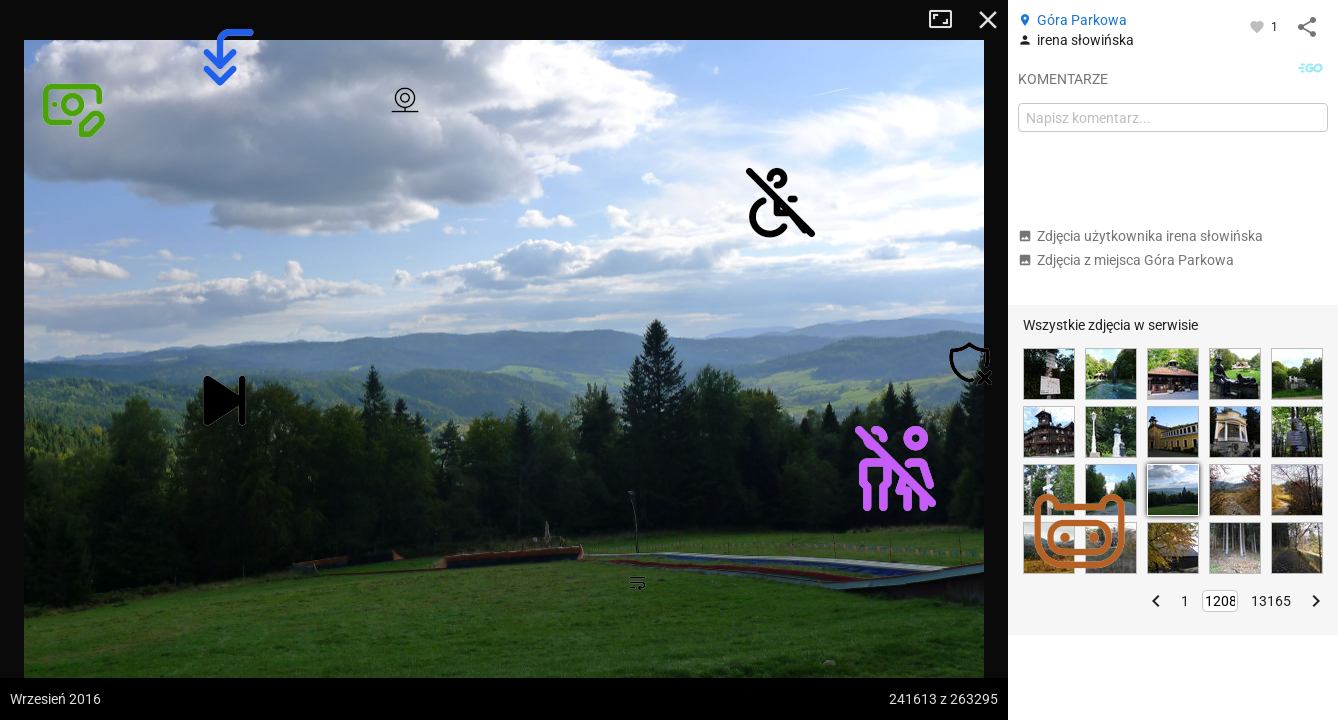 This screenshot has height=720, width=1338. I want to click on access webcam or camera settings, so click(405, 101).